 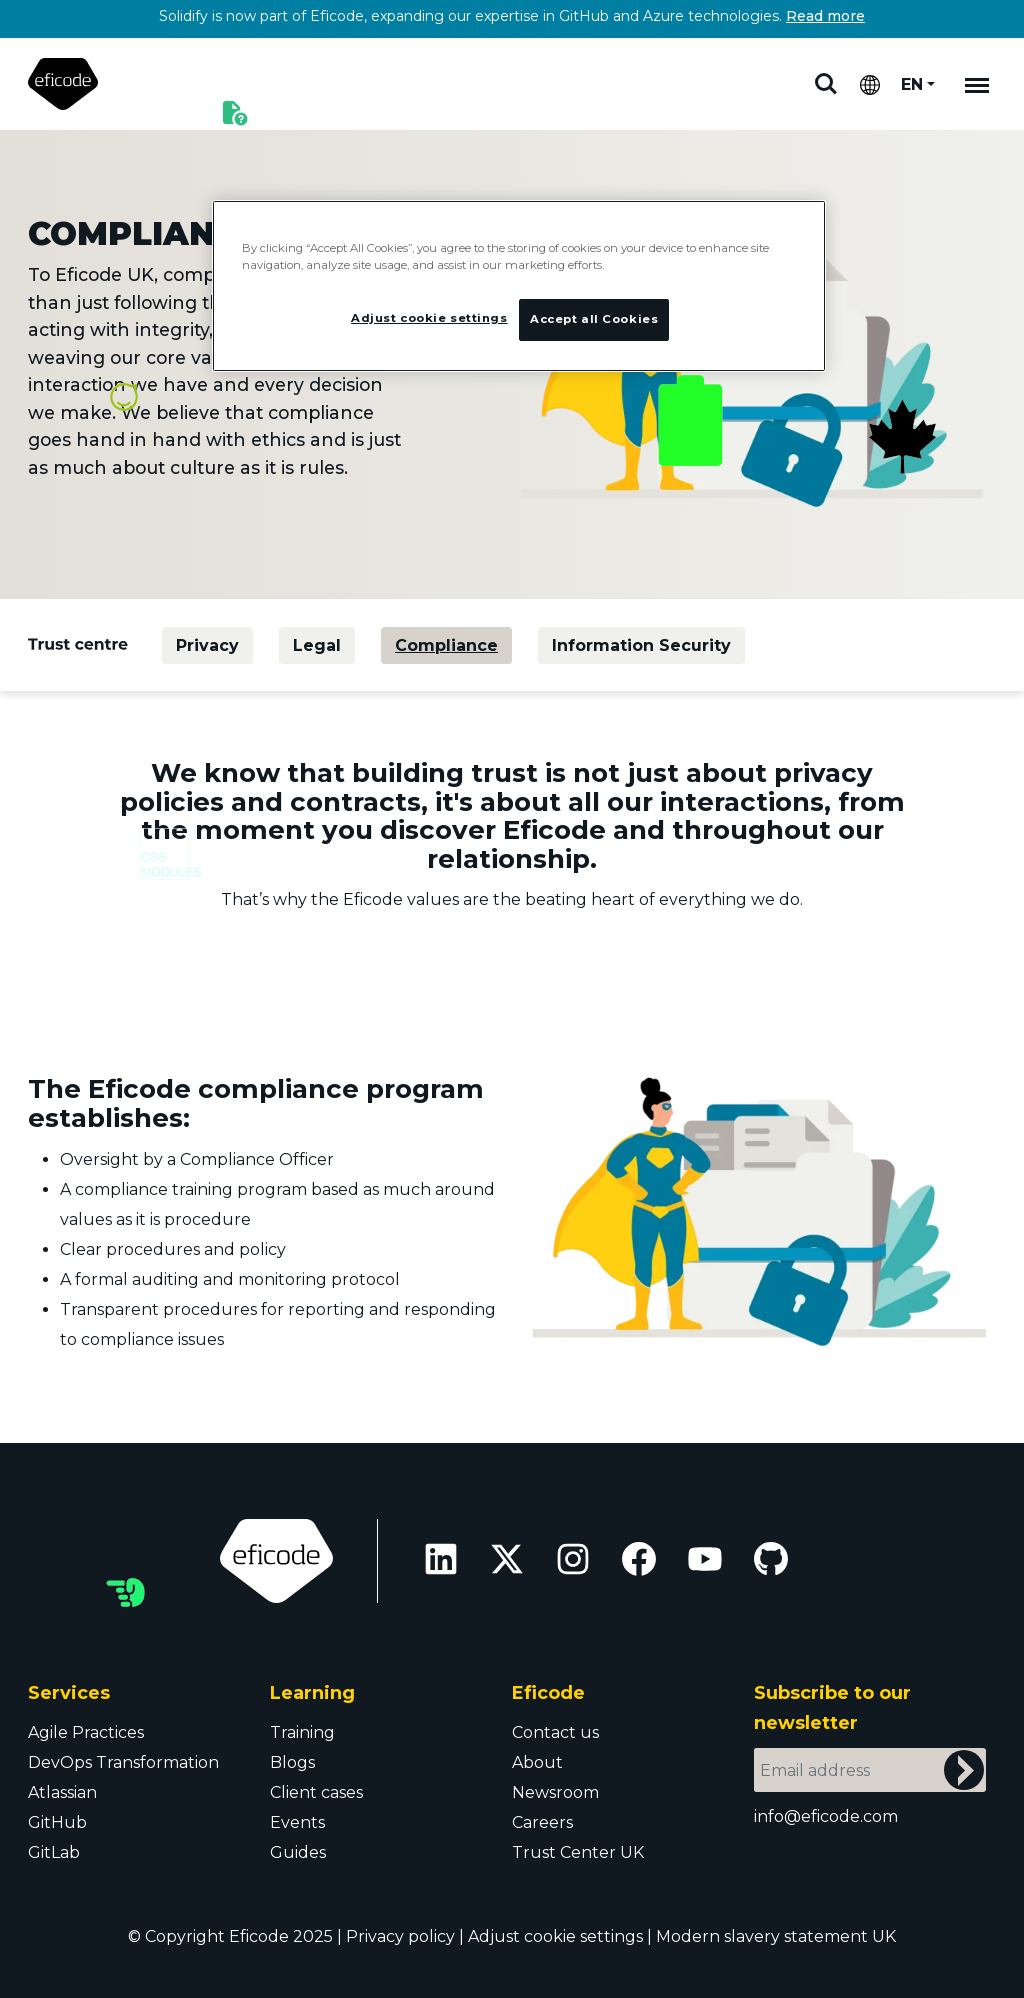 What do you see at coordinates (124, 397) in the screenshot?
I see `open the Staffbase employee communications app` at bounding box center [124, 397].